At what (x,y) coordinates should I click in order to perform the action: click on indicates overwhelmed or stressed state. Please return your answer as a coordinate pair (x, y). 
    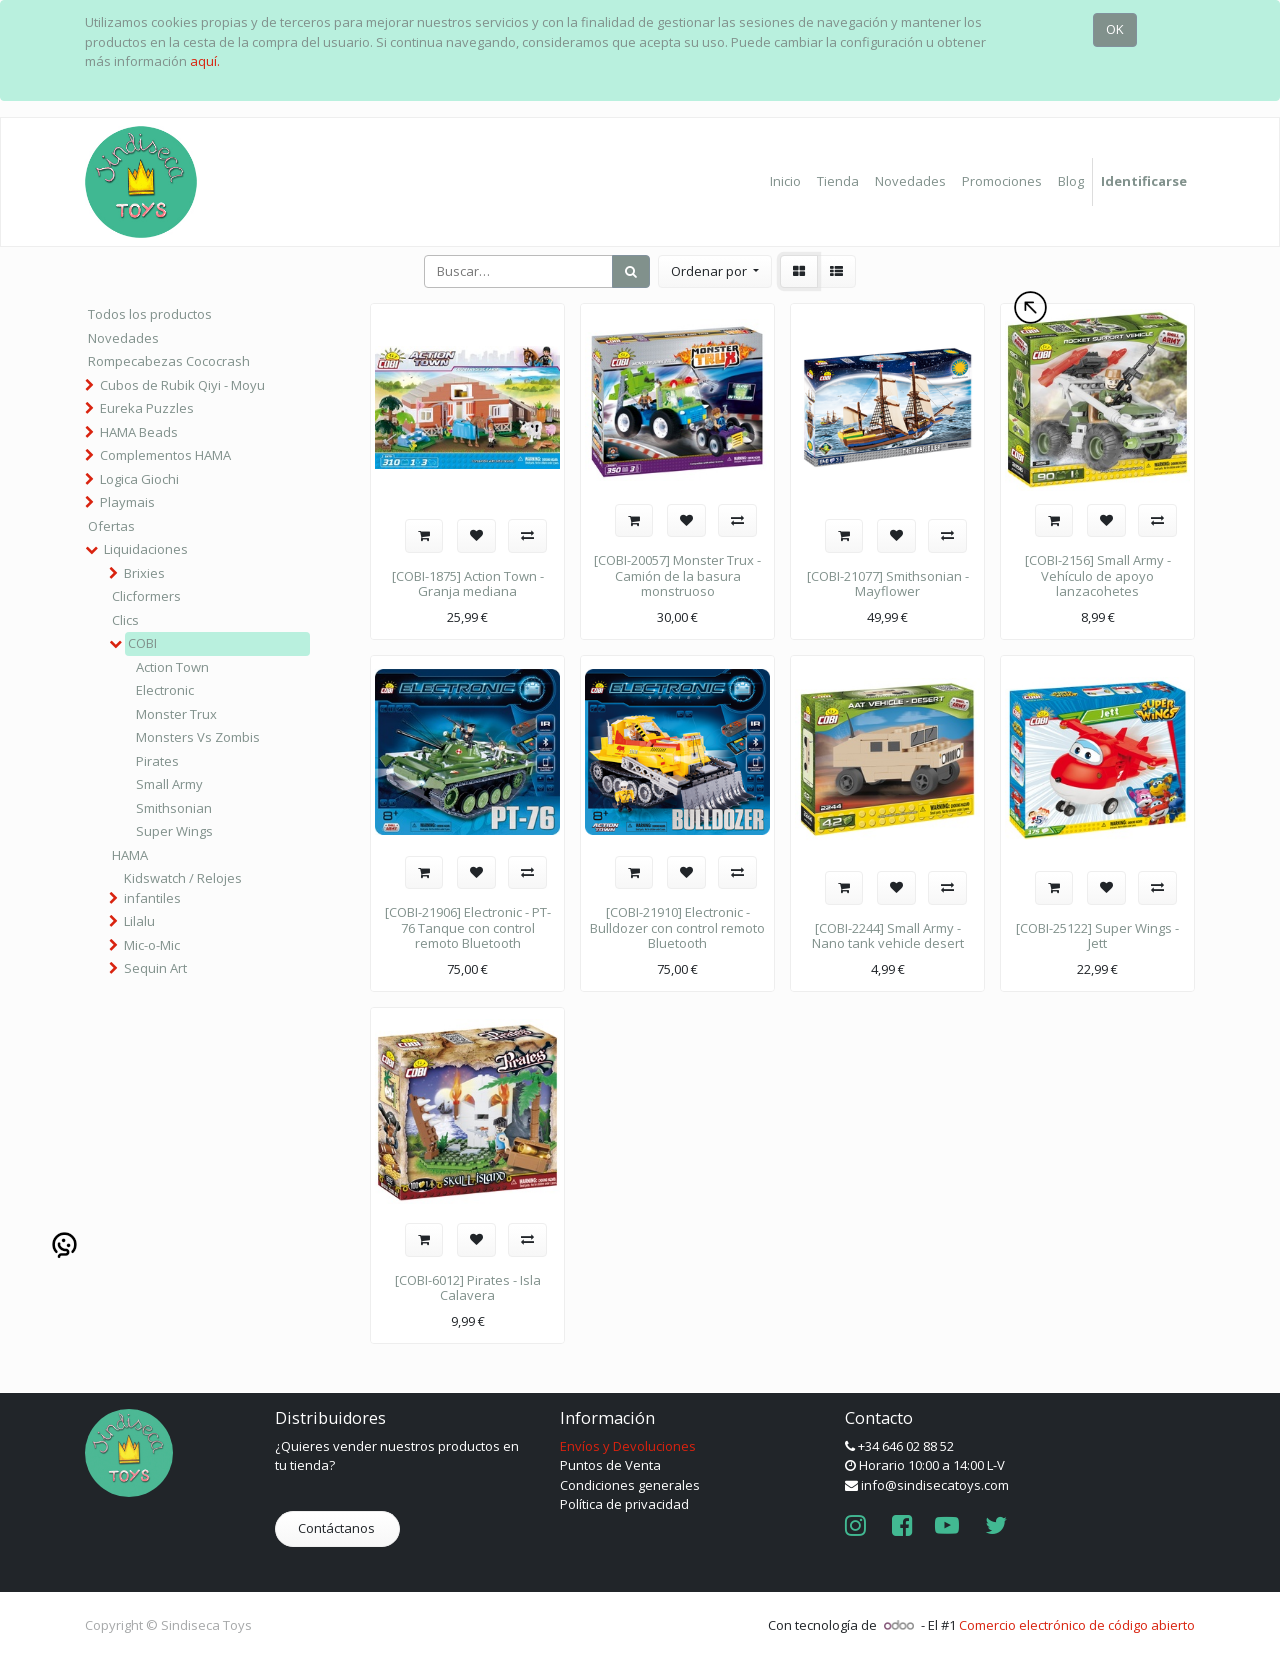
    Looking at the image, I should click on (64, 1244).